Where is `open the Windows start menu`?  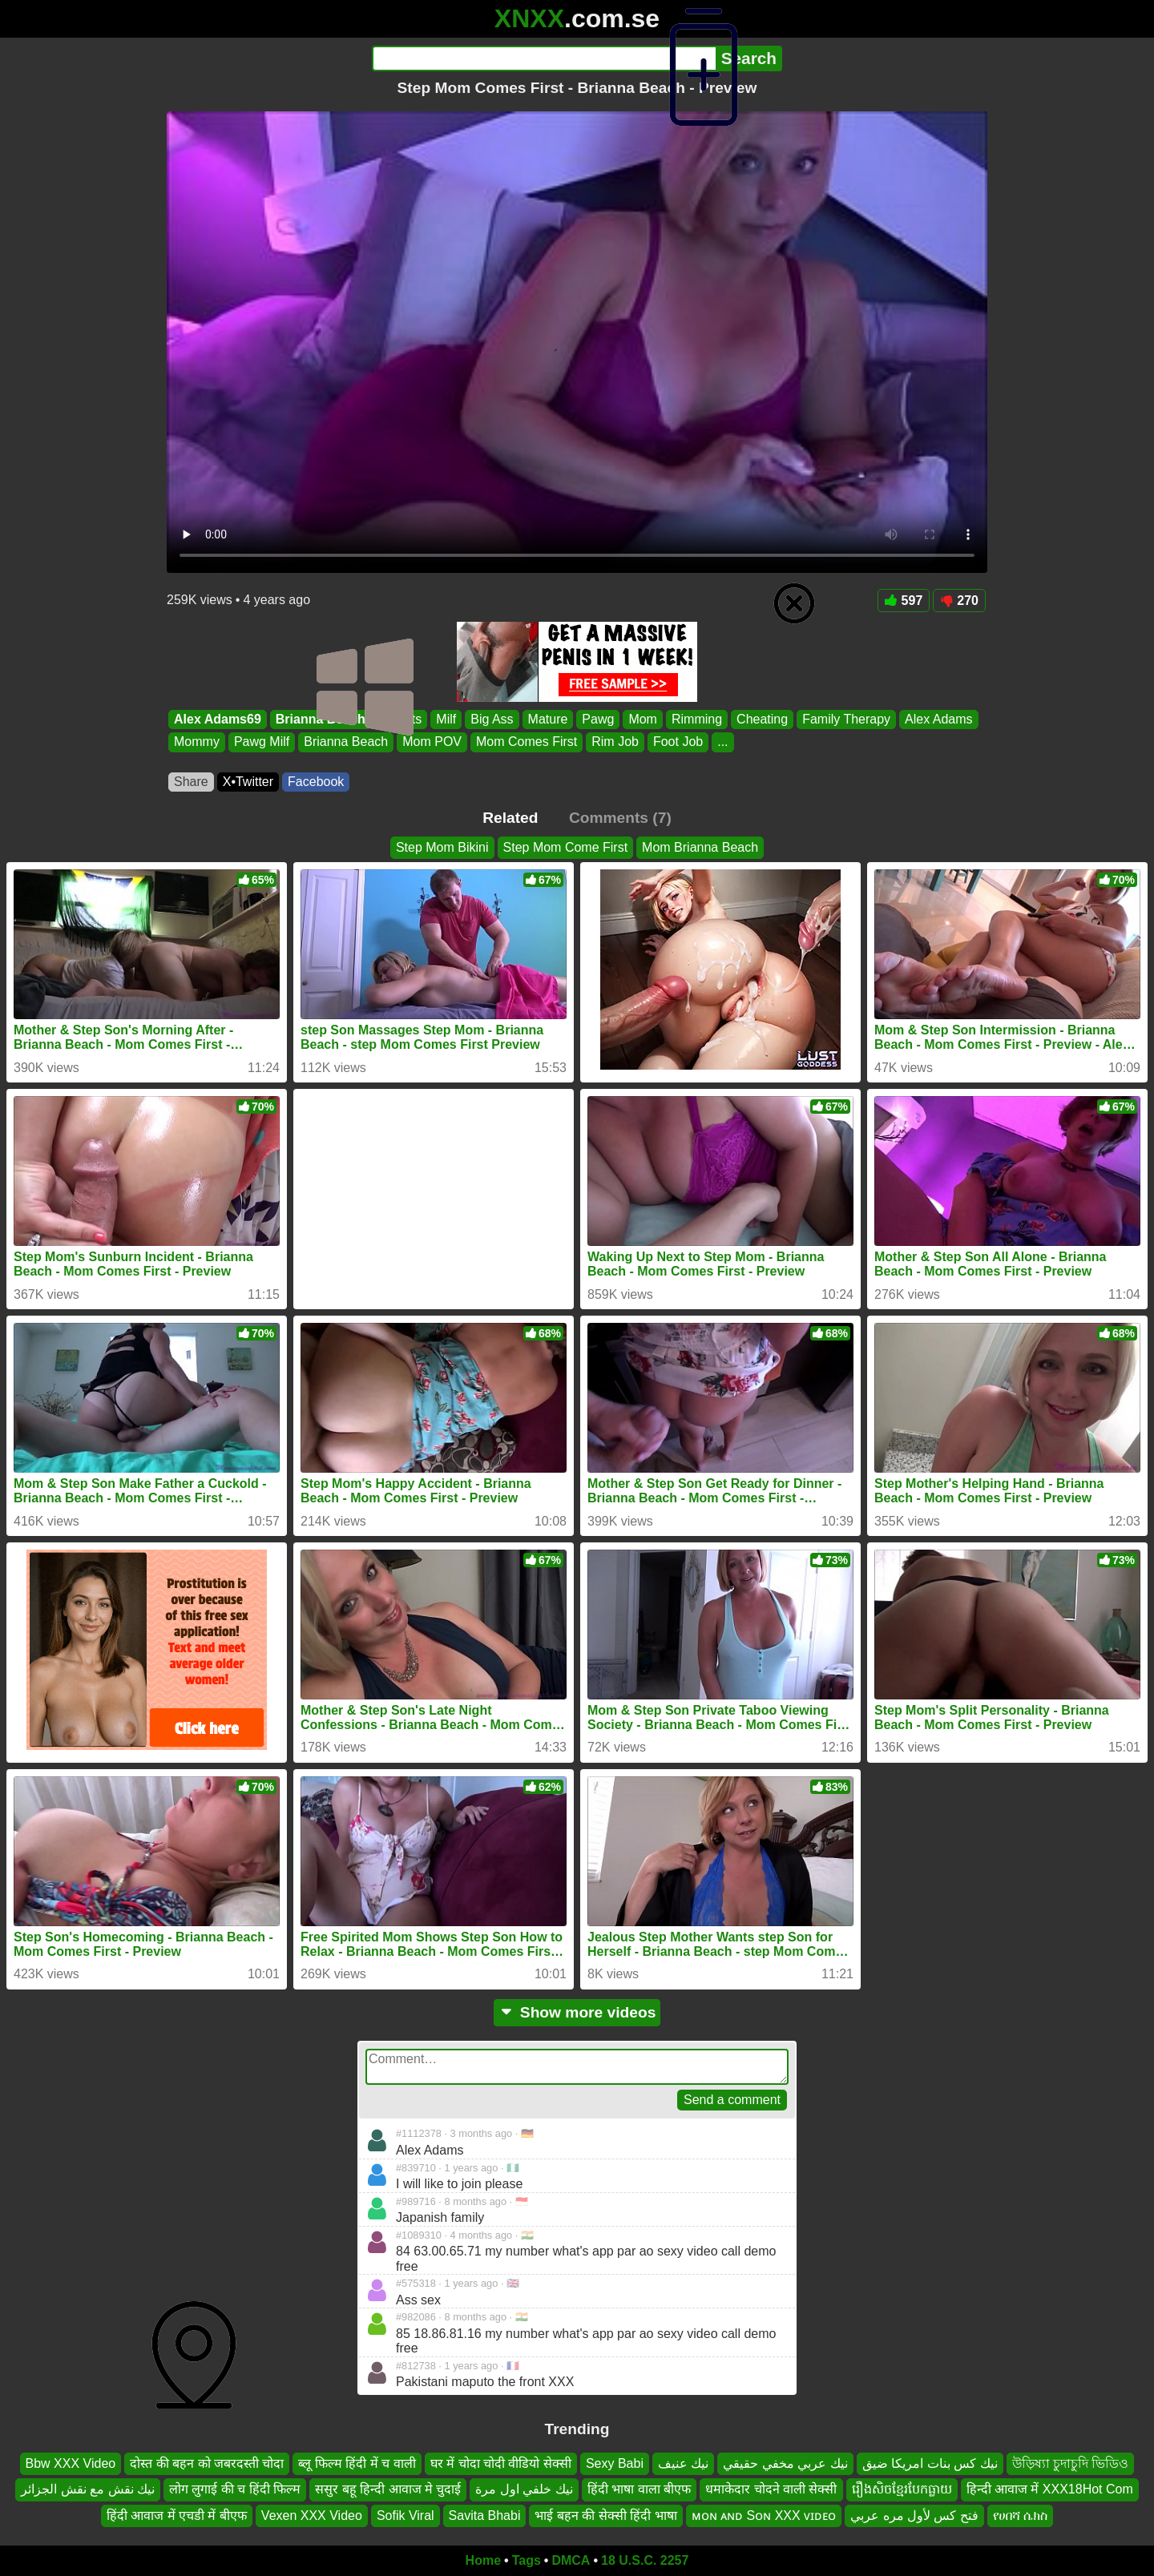
open the Windows start menu is located at coordinates (369, 687).